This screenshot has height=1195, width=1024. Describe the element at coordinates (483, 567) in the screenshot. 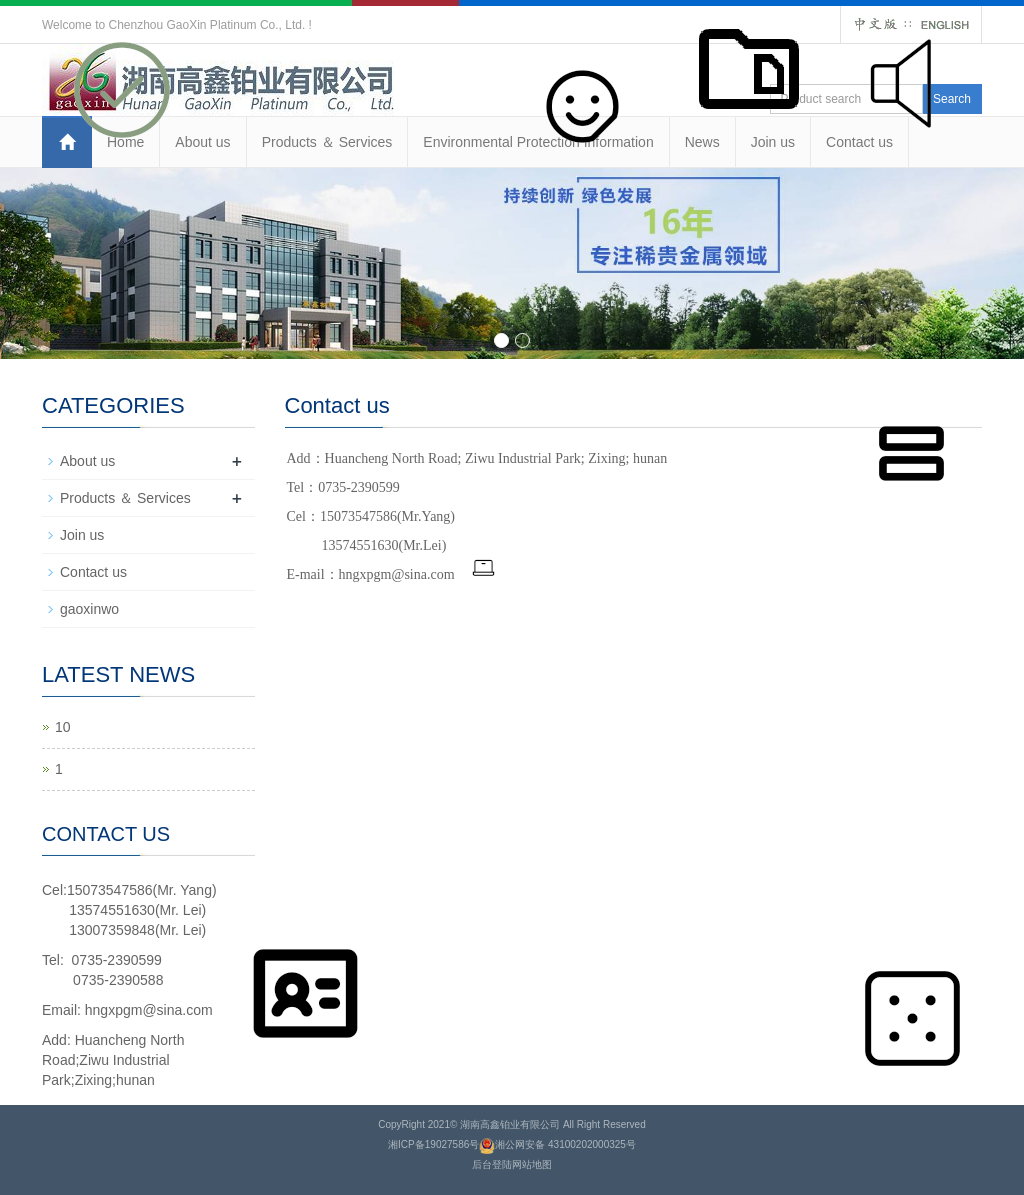

I see `switch to desktop or laptop view` at that location.